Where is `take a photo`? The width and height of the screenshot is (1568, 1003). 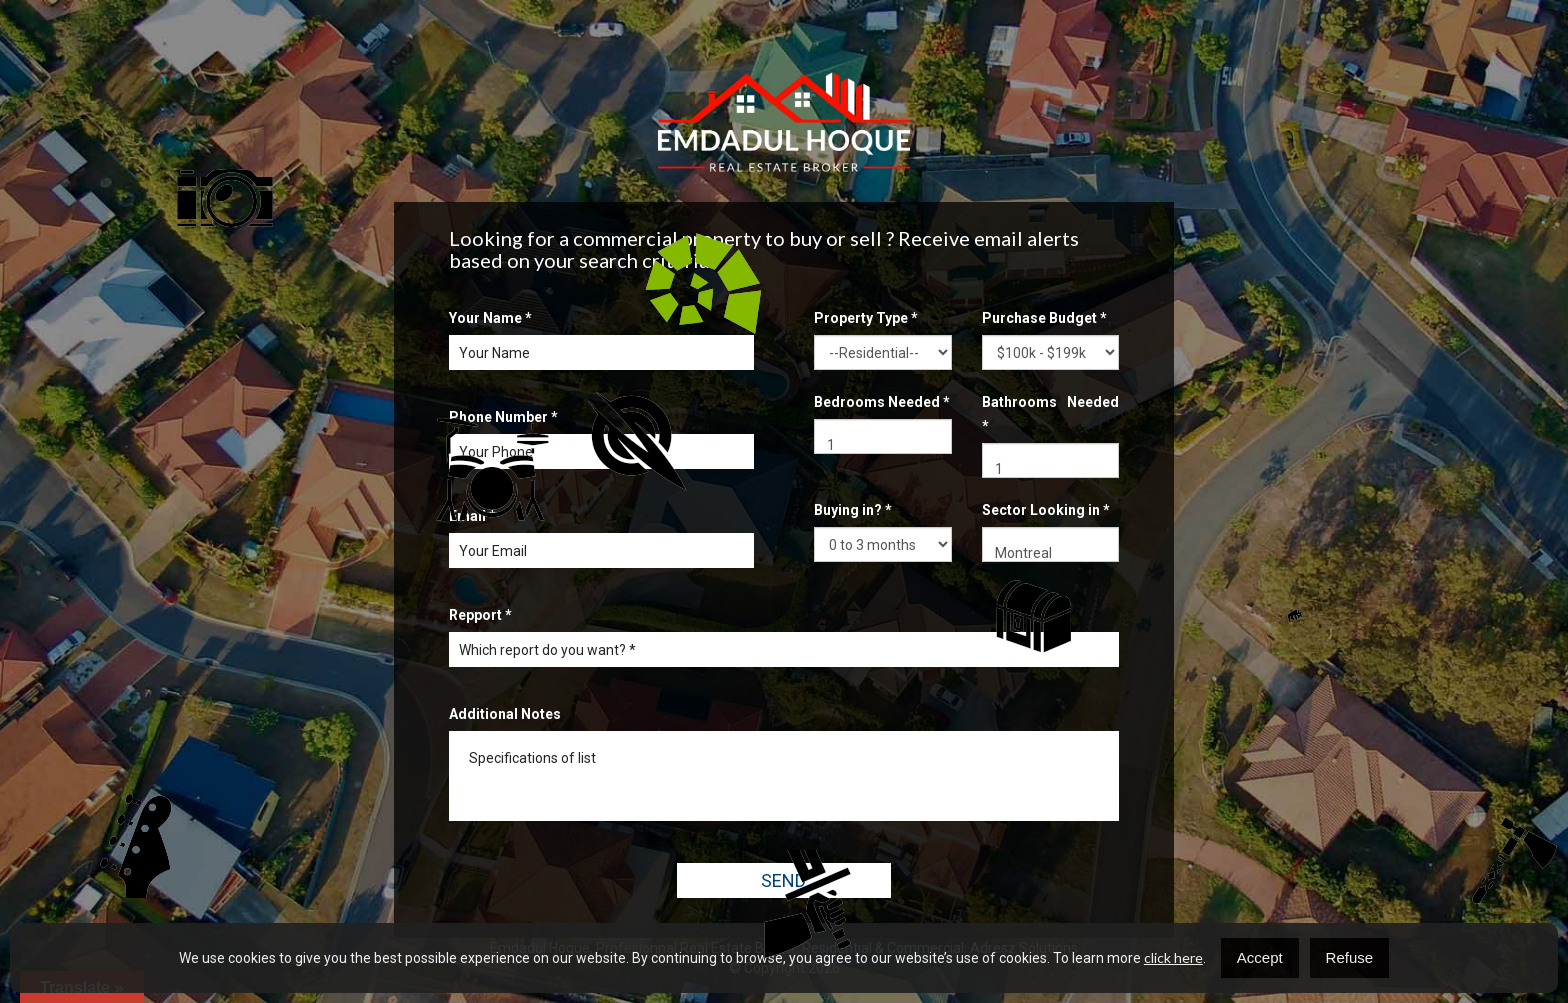 take a photo is located at coordinates (225, 198).